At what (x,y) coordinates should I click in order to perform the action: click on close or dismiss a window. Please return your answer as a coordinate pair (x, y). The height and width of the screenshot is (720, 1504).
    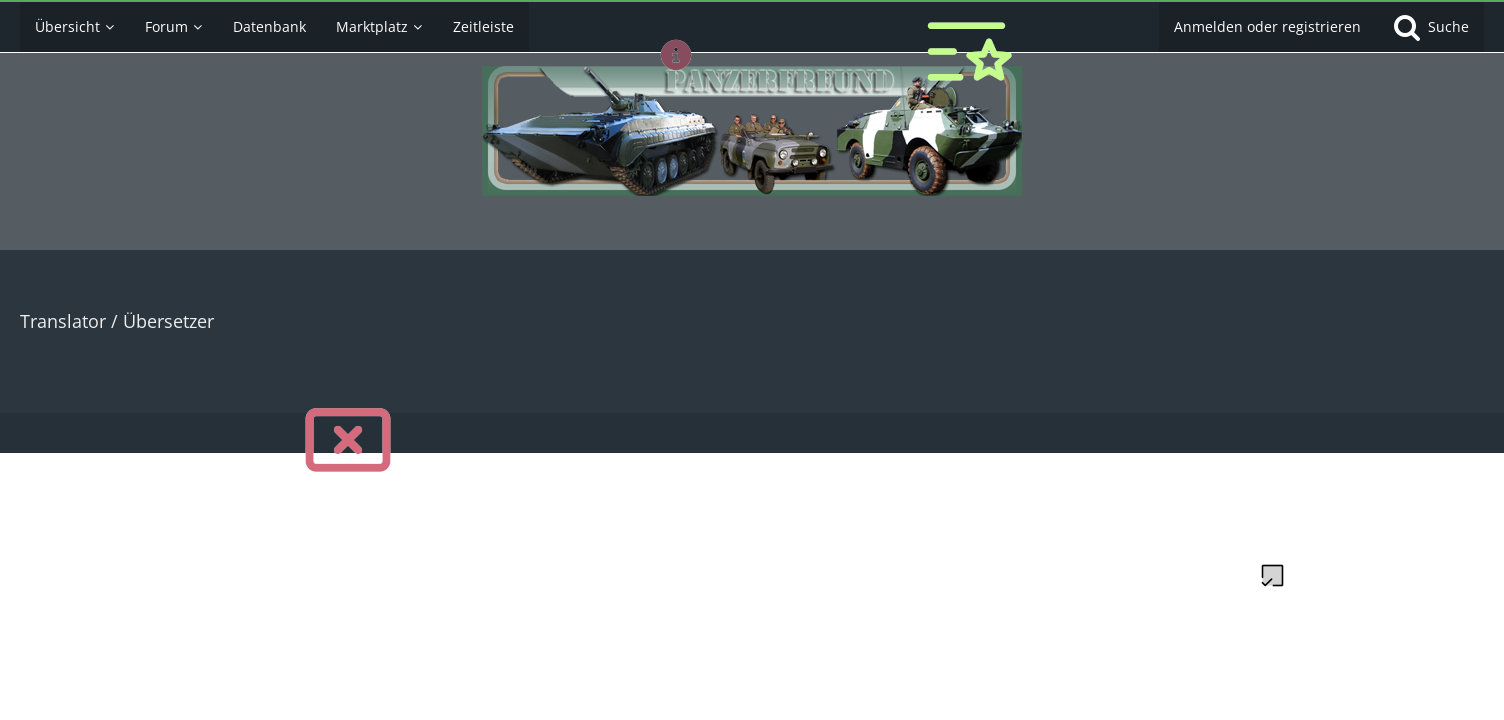
    Looking at the image, I should click on (348, 440).